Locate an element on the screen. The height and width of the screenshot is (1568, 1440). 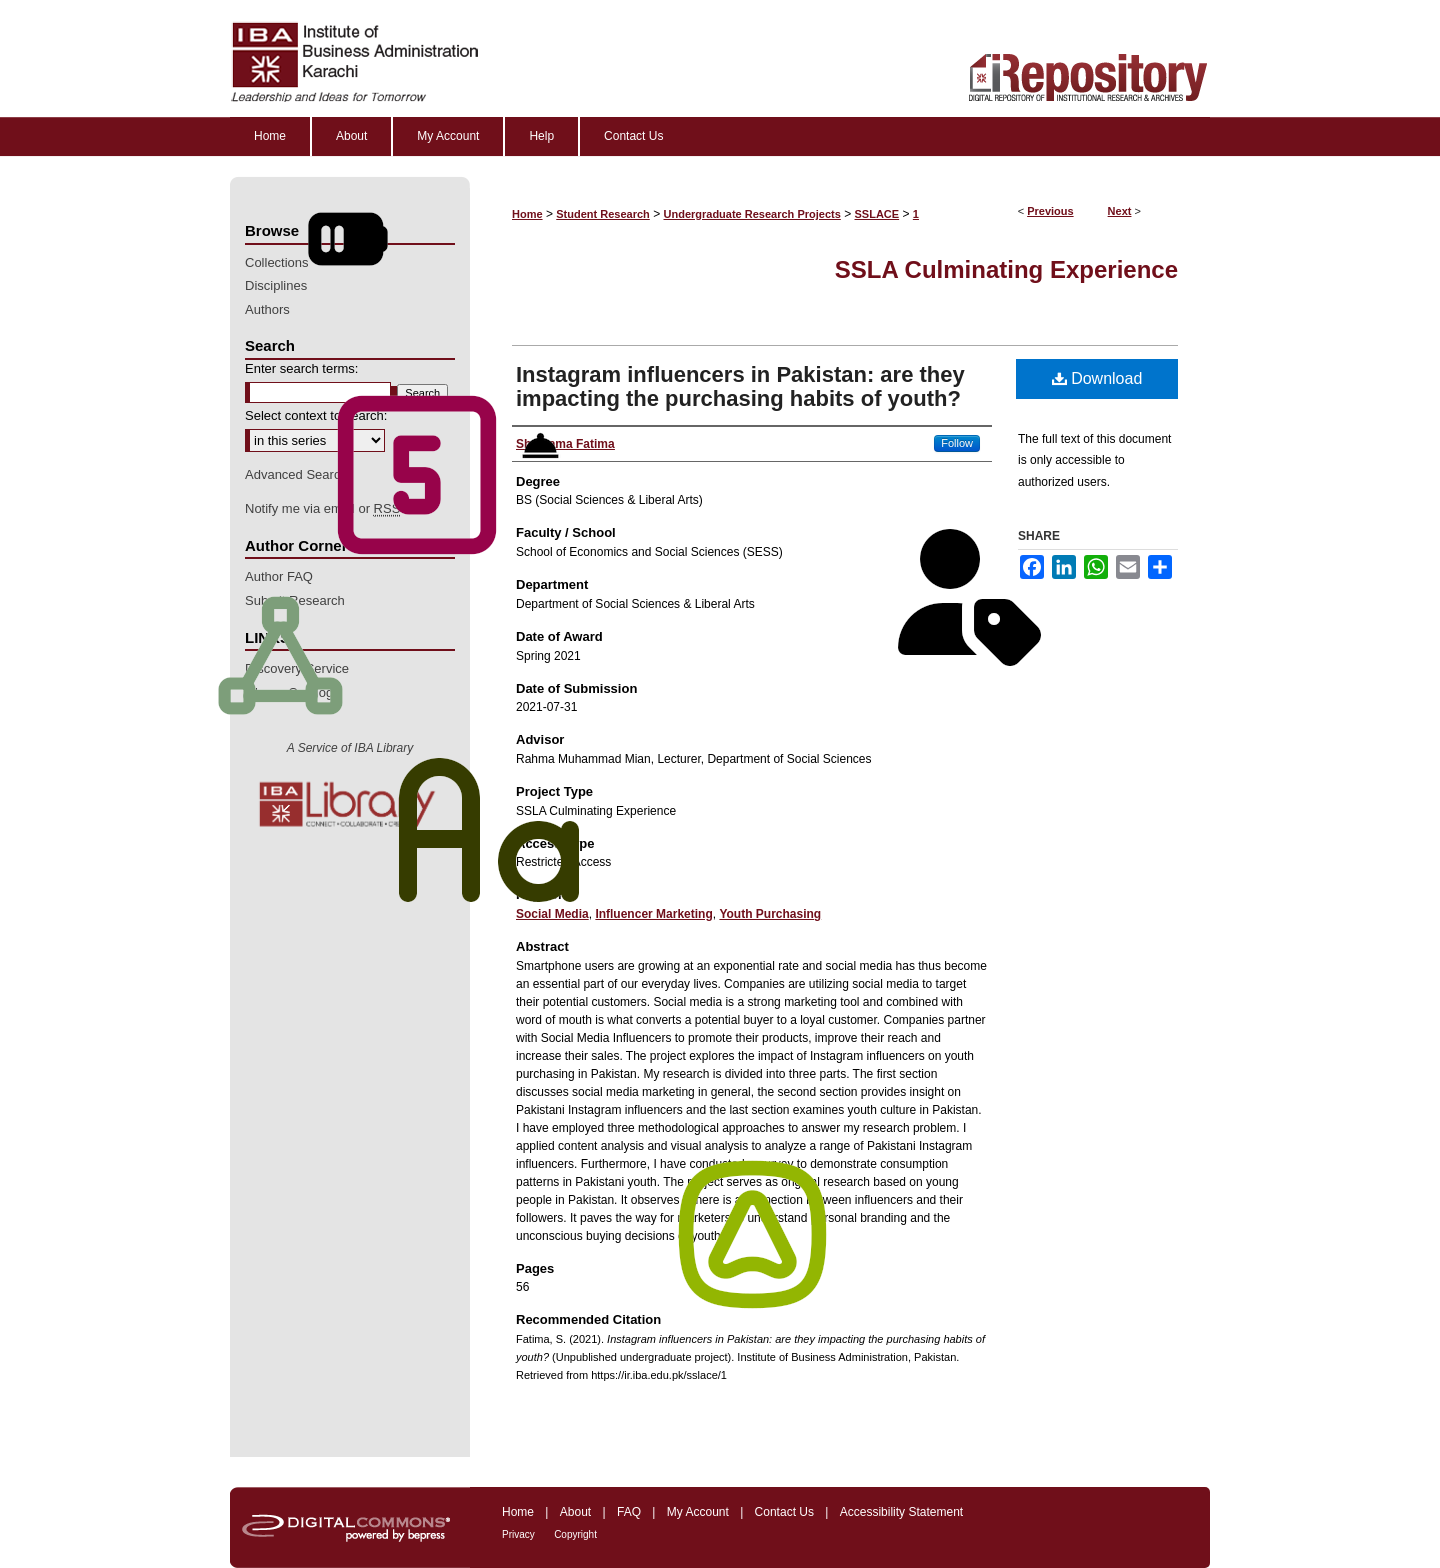
AdonisJS framework logo is located at coordinates (752, 1234).